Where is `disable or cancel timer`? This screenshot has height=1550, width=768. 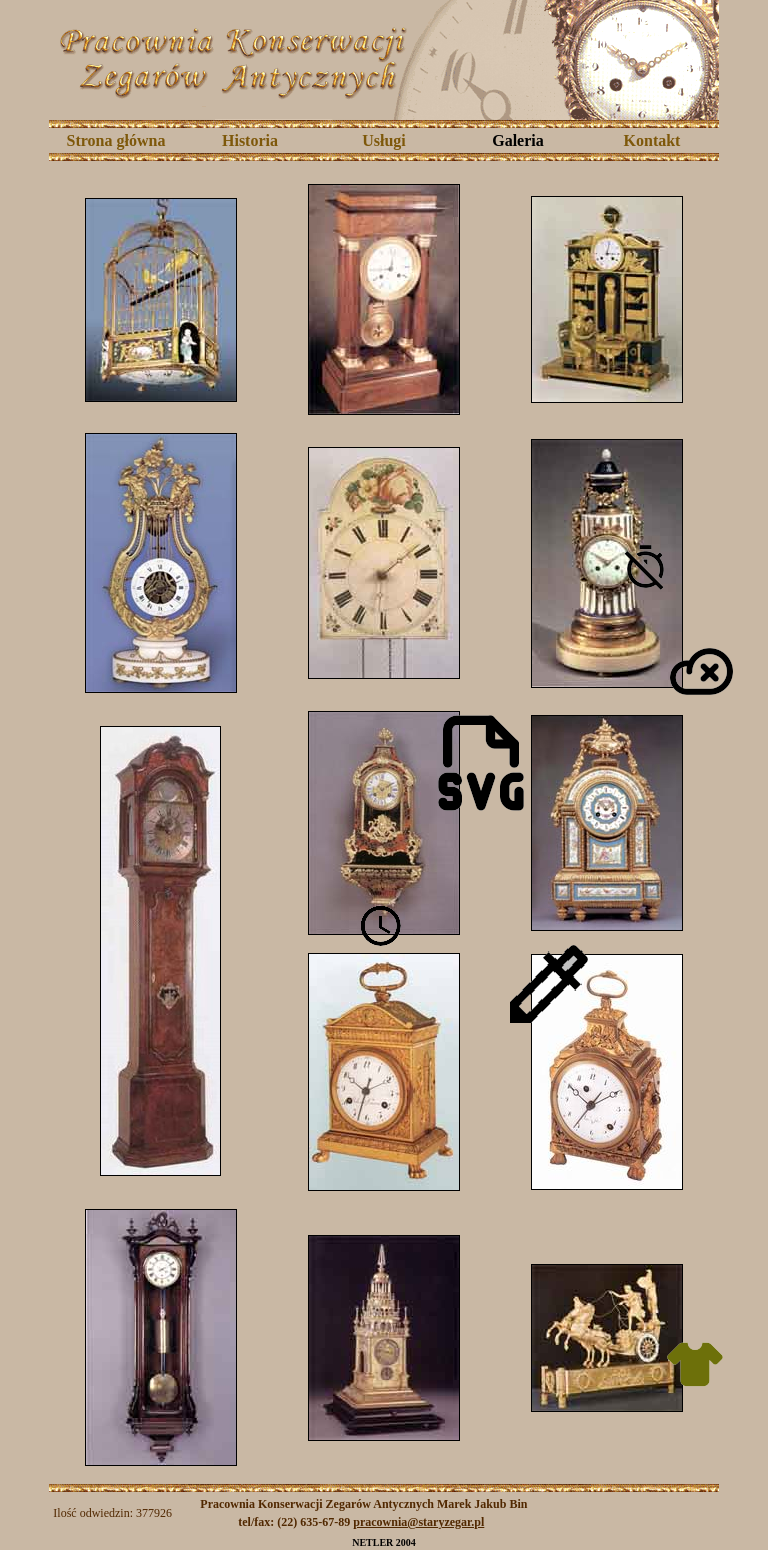
disable or cancel timer is located at coordinates (645, 567).